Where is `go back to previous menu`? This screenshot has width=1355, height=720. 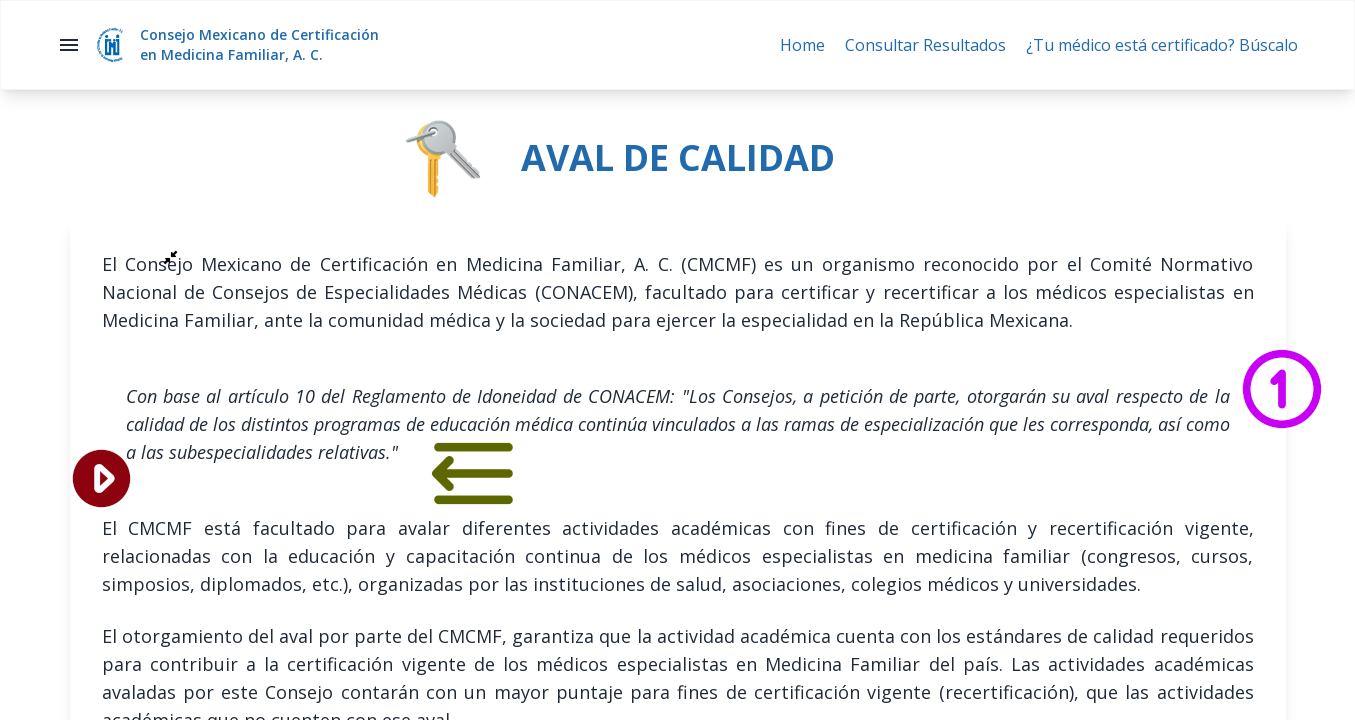 go back to previous menu is located at coordinates (473, 473).